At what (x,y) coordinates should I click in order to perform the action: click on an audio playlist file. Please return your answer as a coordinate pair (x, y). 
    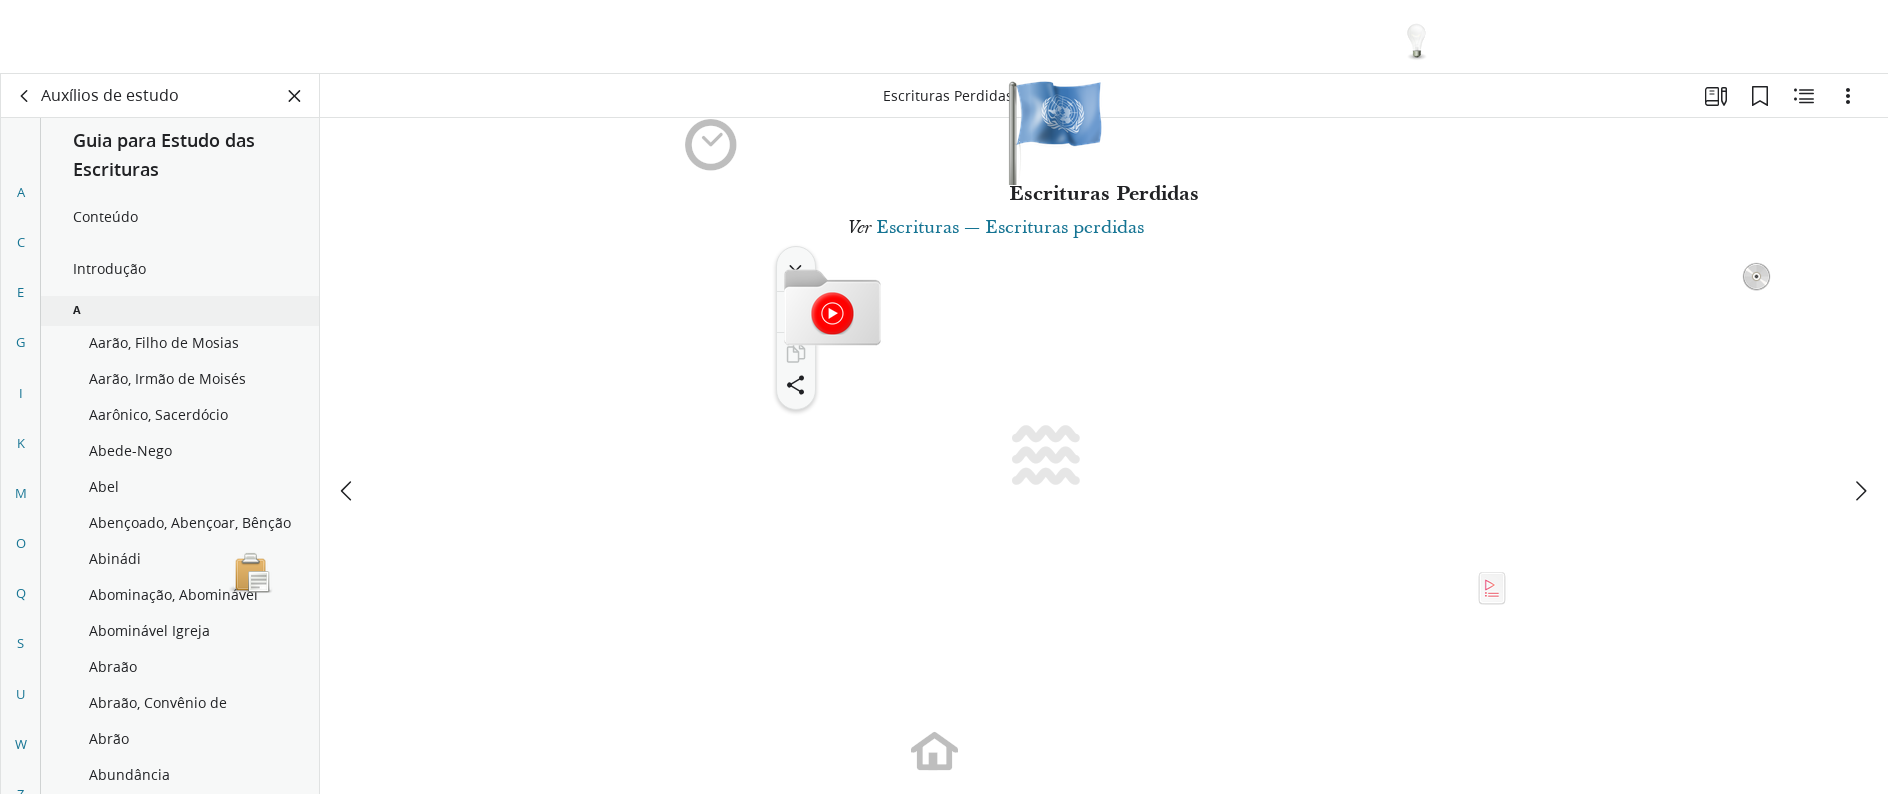
    Looking at the image, I should click on (1492, 588).